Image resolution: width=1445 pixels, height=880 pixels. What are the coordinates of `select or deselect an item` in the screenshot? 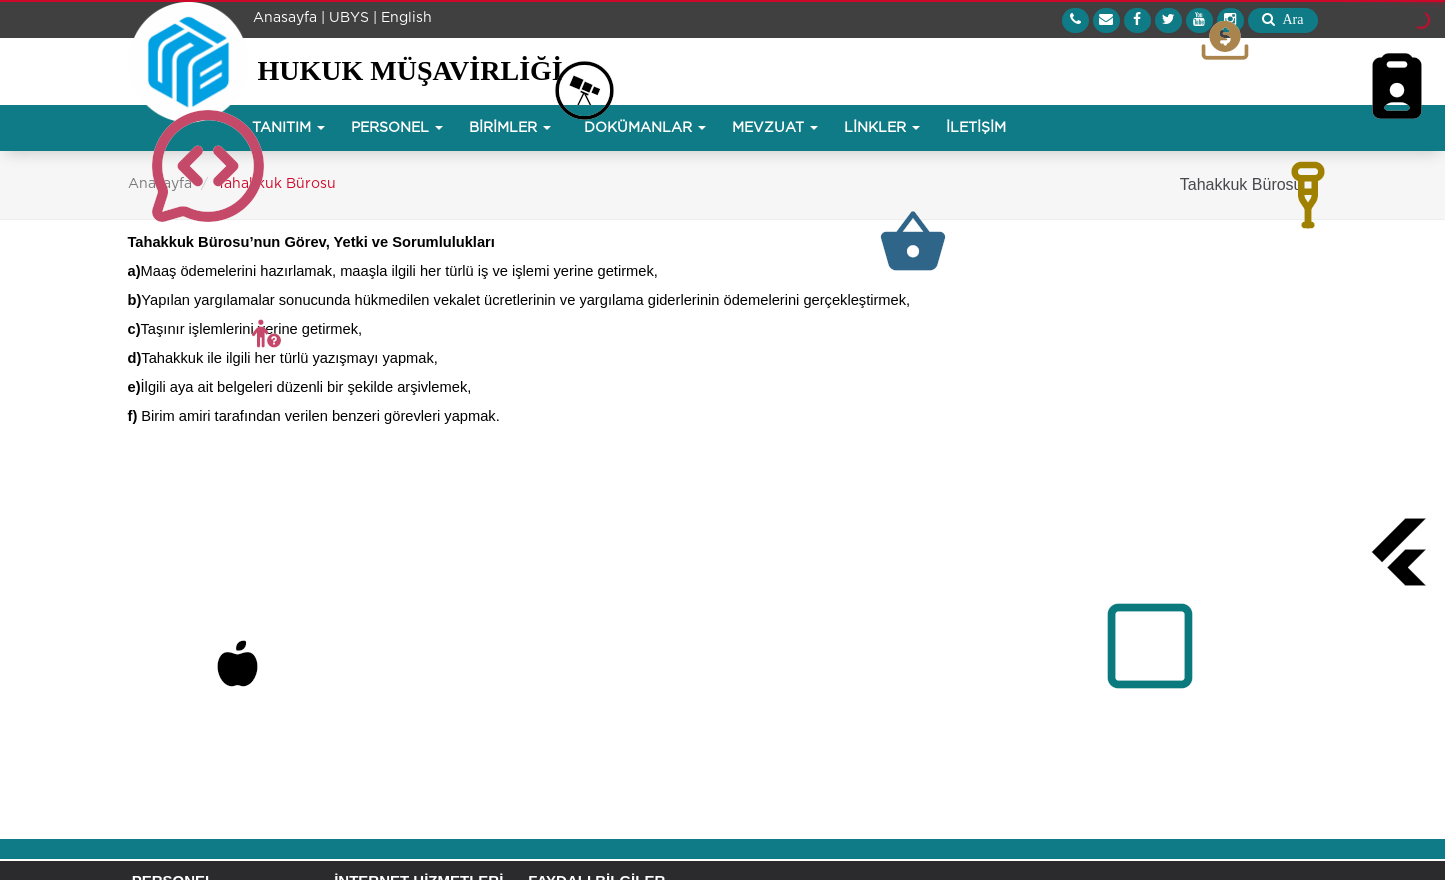 It's located at (1150, 646).